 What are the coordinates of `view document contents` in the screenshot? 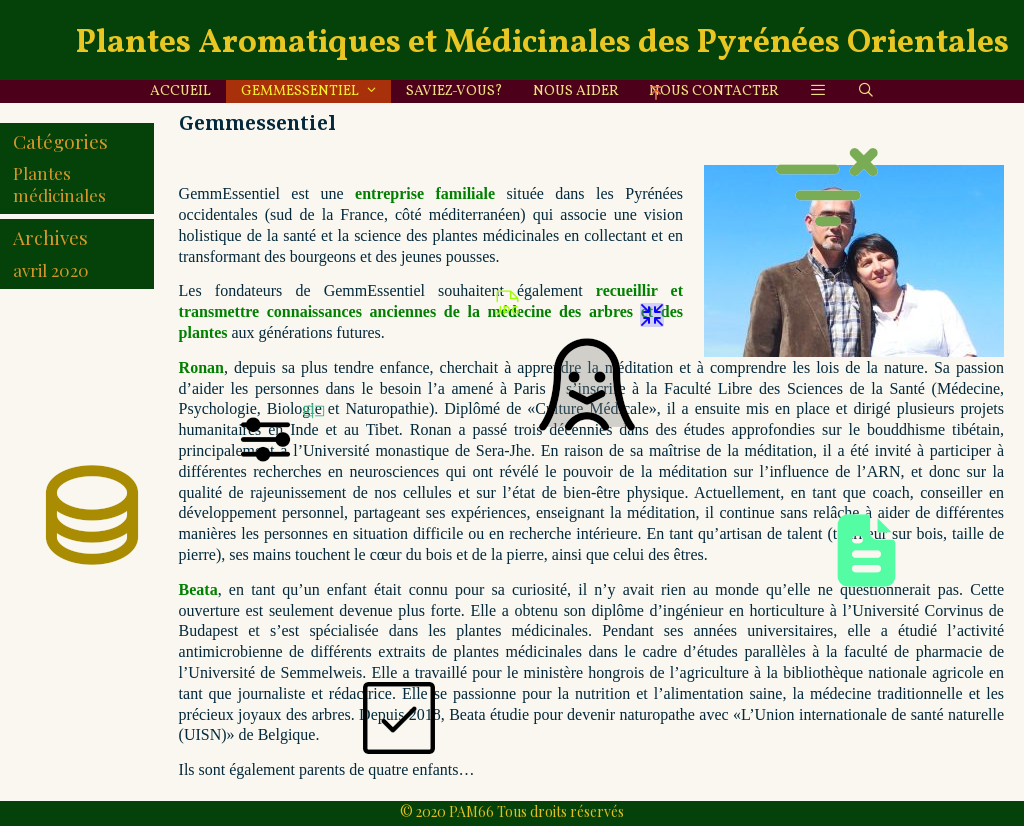 It's located at (866, 550).